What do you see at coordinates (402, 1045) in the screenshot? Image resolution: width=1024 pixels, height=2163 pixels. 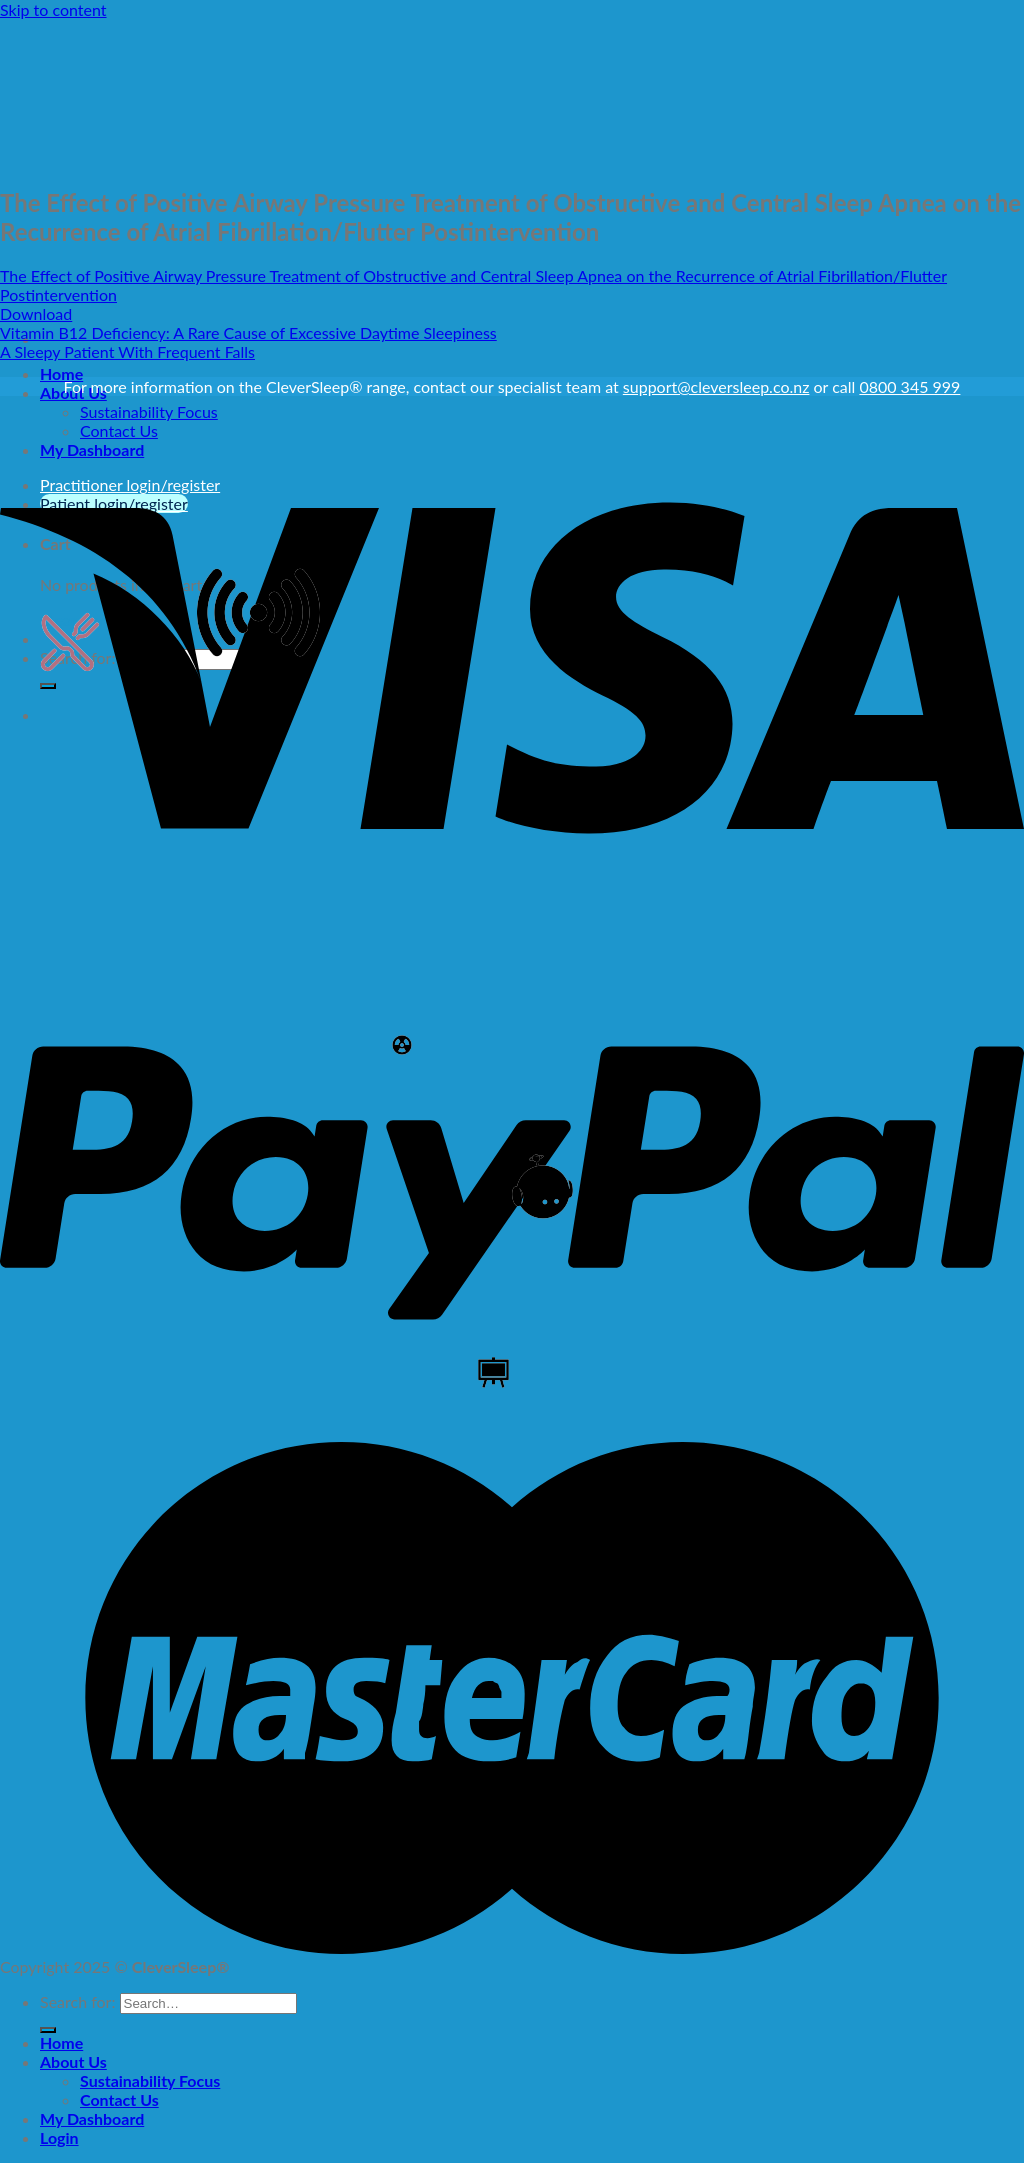 I see `indicates radioactive or hazardous material warning` at bounding box center [402, 1045].